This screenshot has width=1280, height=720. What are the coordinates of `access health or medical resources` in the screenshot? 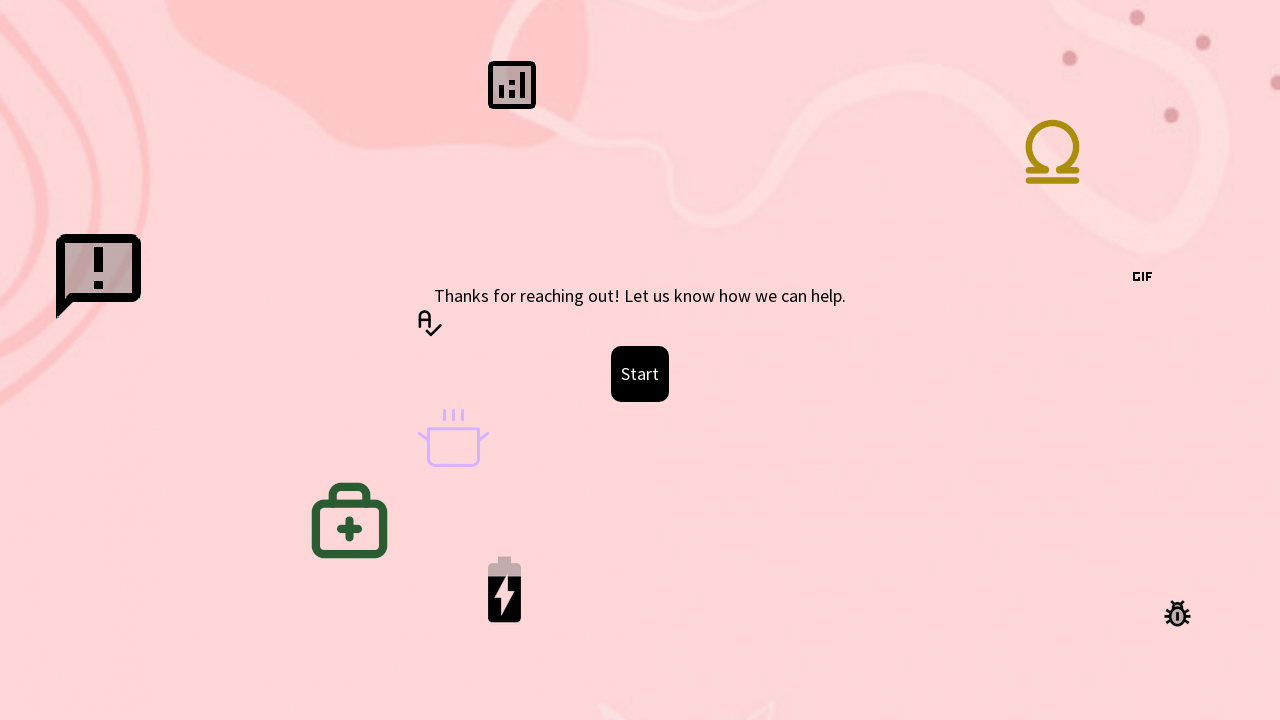 It's located at (349, 520).